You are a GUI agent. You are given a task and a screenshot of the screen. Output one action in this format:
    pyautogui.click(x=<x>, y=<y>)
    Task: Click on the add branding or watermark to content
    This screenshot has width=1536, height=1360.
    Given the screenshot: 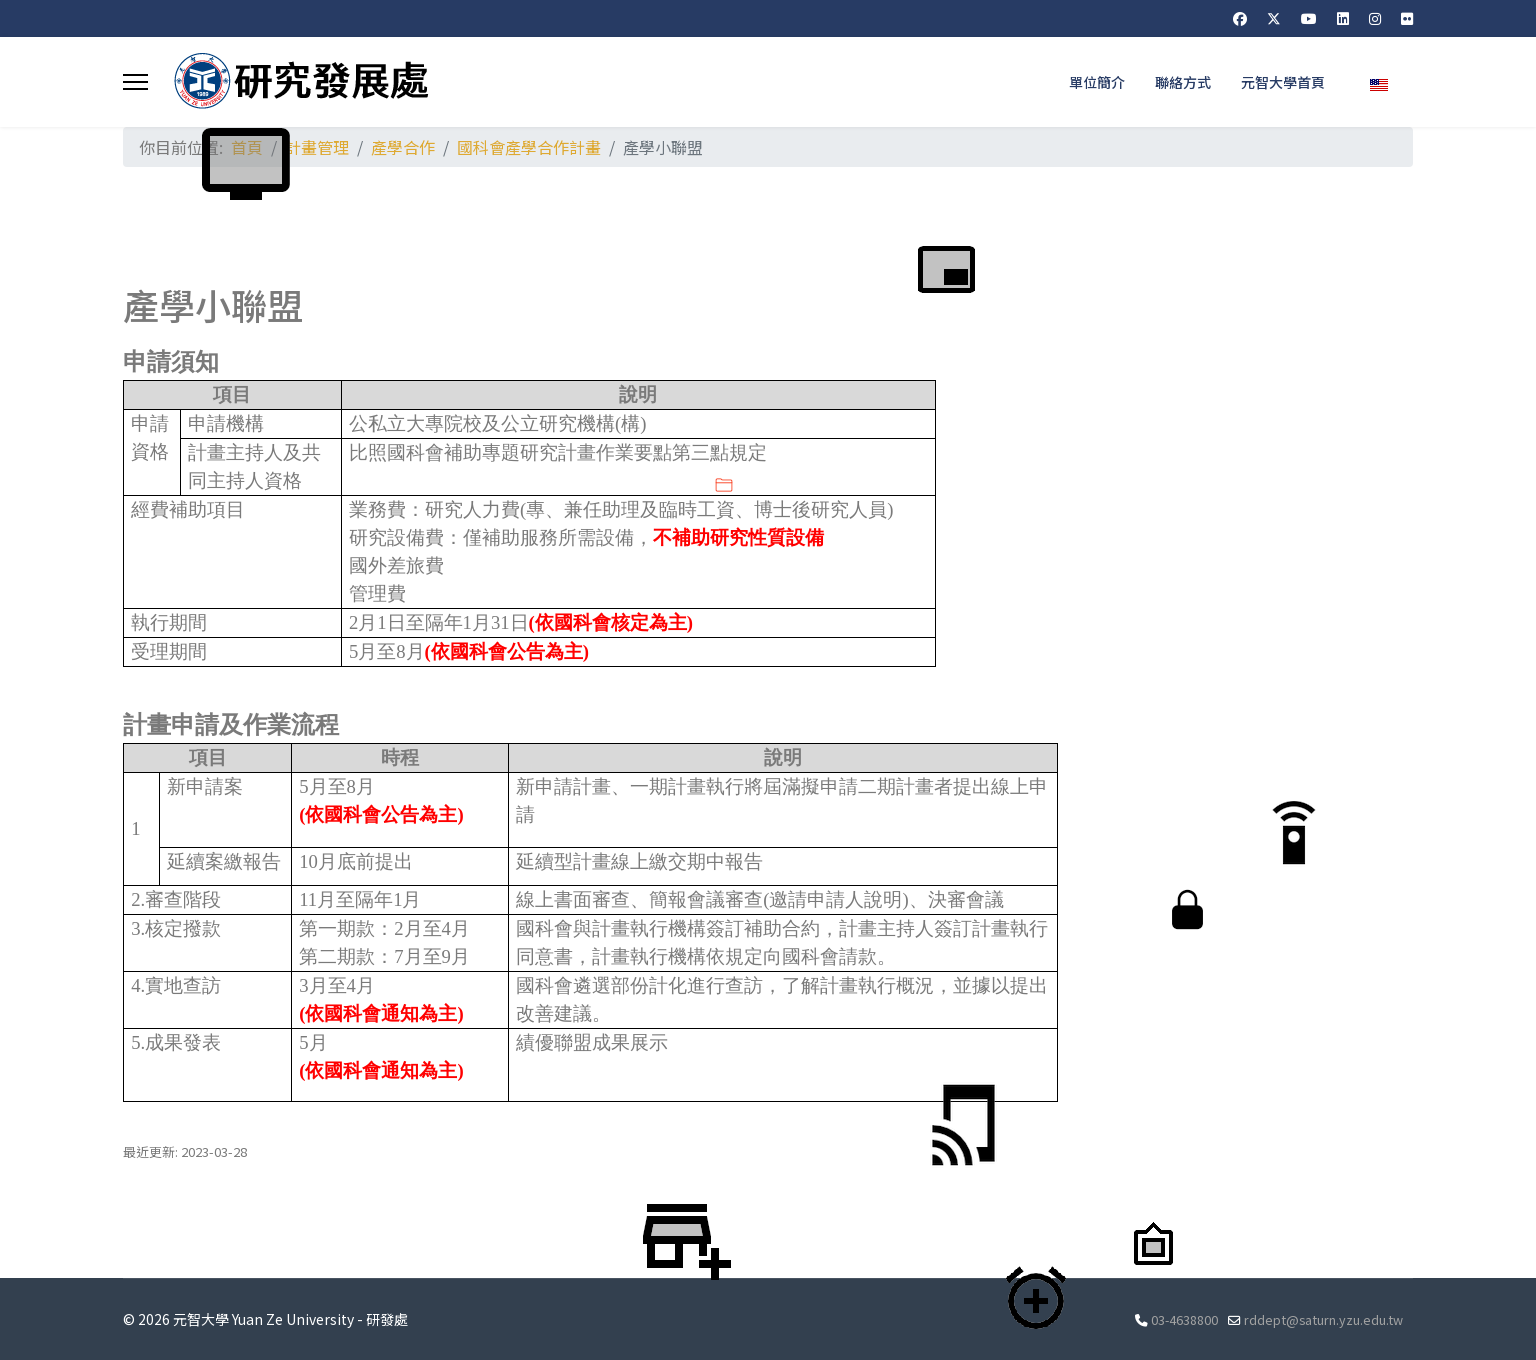 What is the action you would take?
    pyautogui.click(x=946, y=269)
    